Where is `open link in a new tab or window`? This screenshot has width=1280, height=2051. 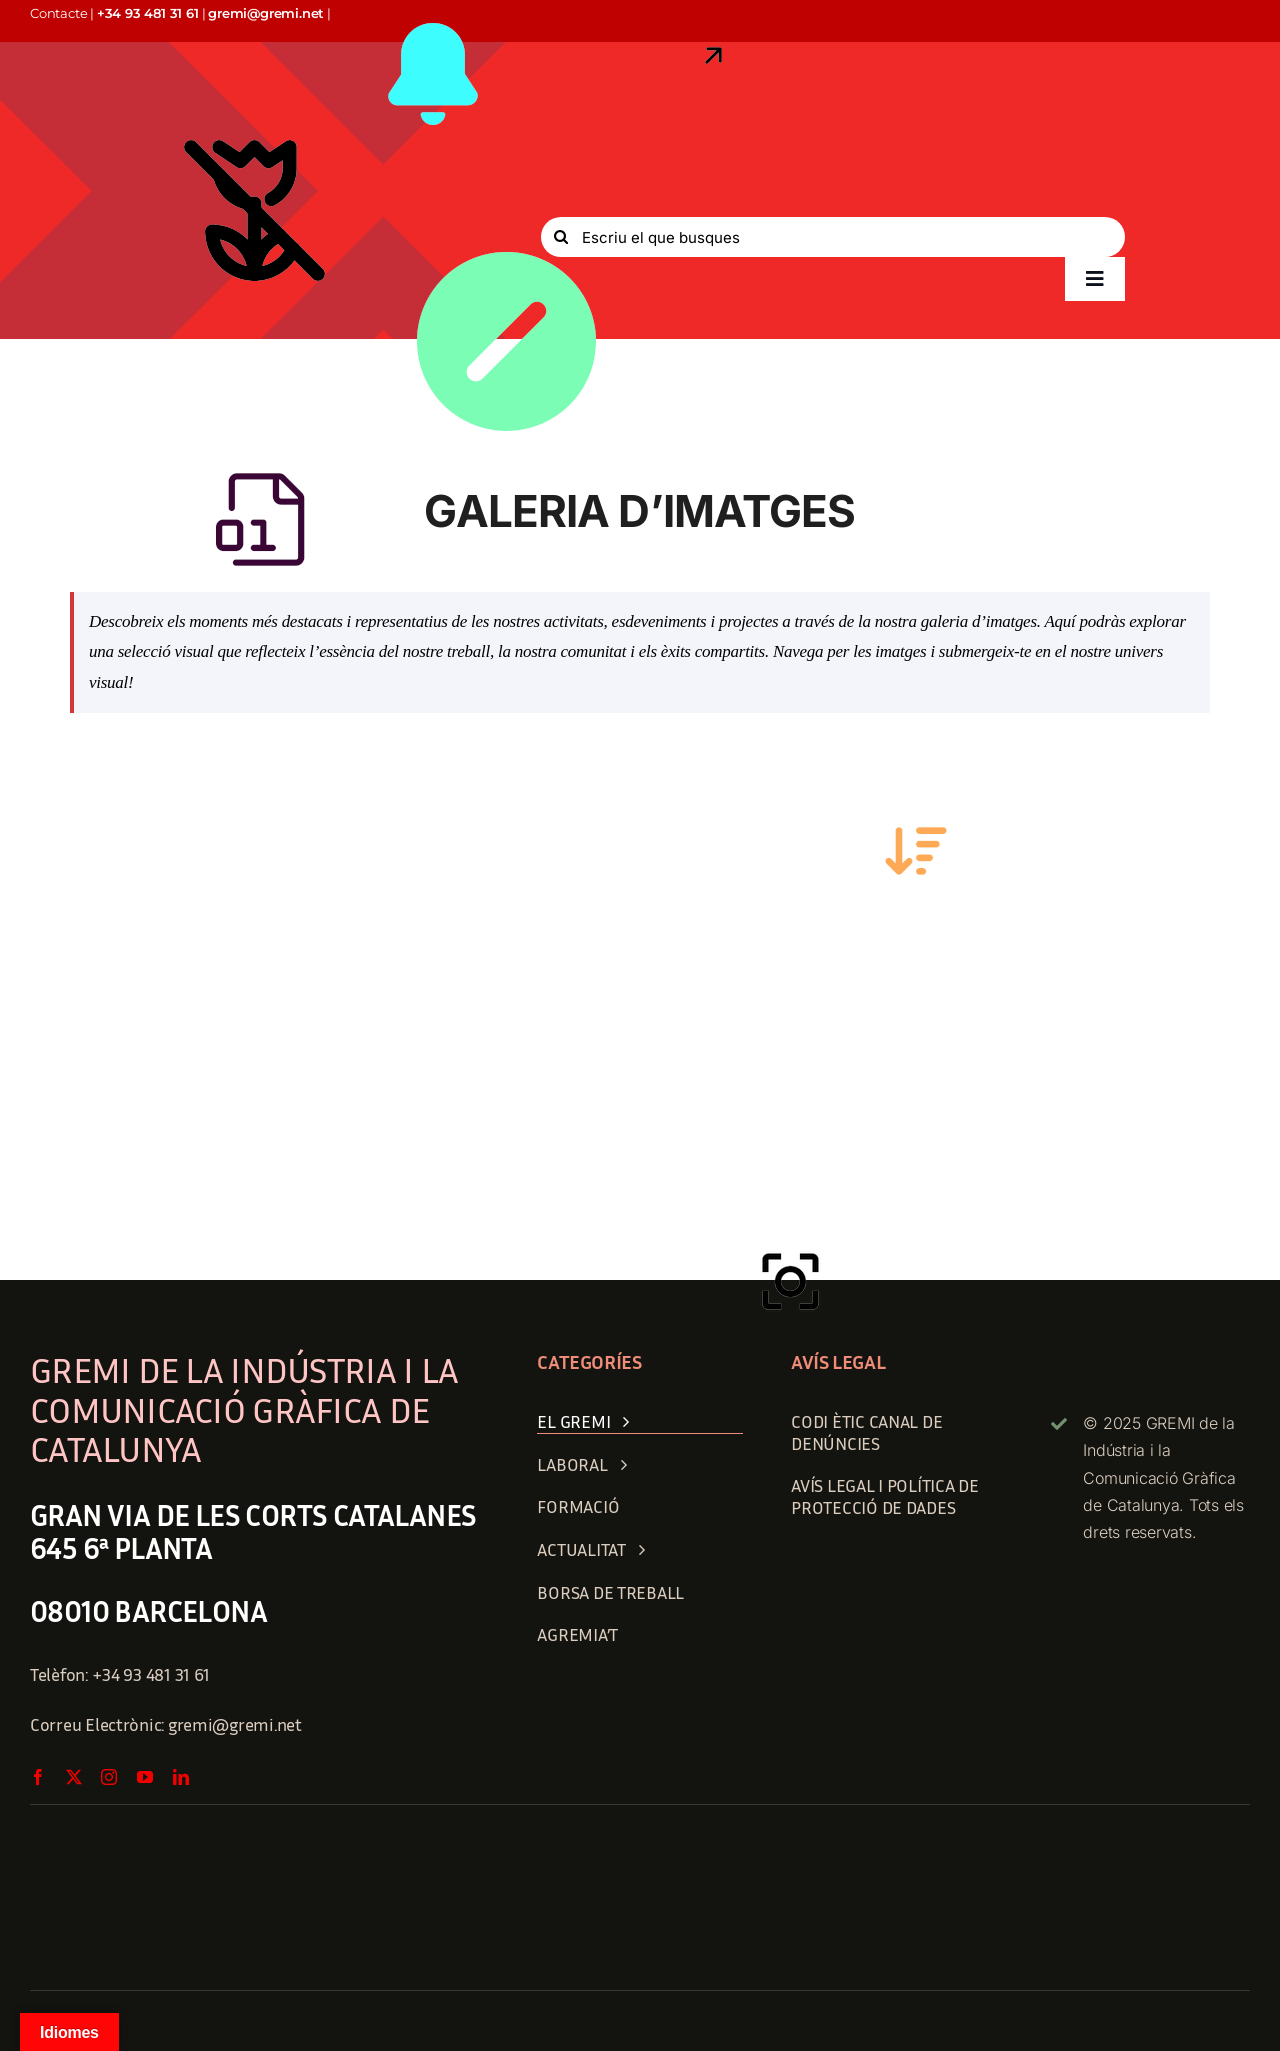
open link in a new tab or window is located at coordinates (713, 55).